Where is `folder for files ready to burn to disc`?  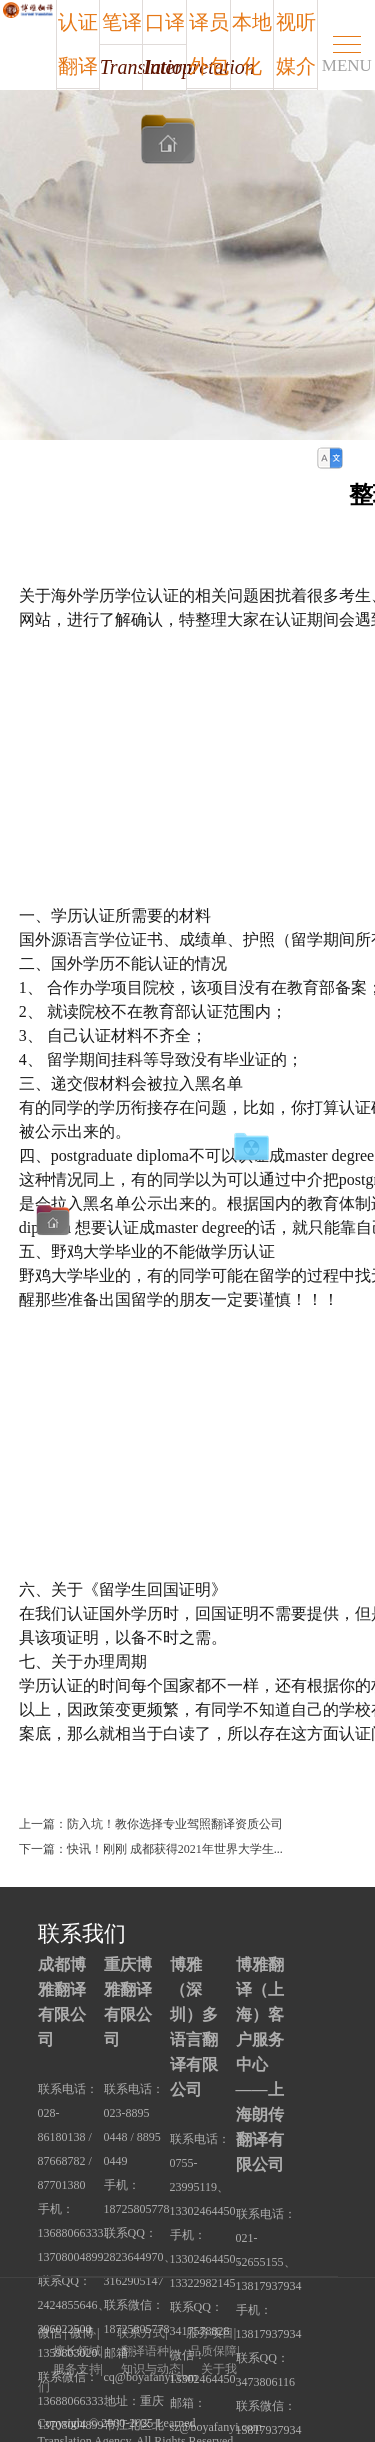
folder for files ready to burn to disc is located at coordinates (251, 1146).